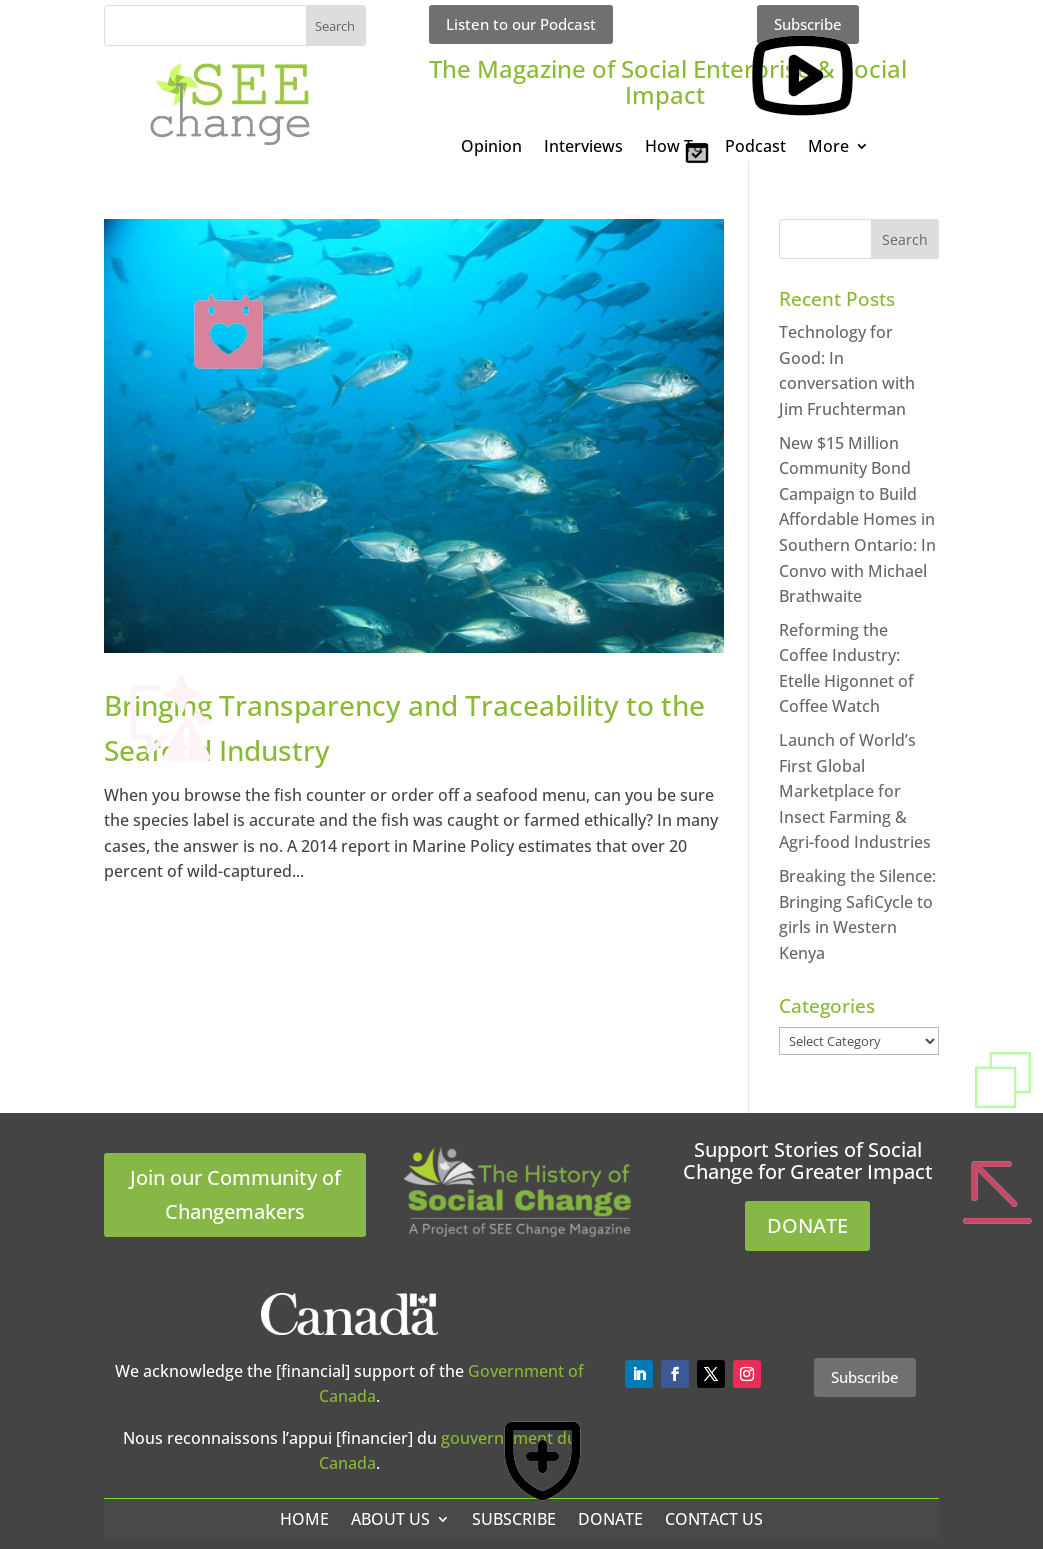 Image resolution: width=1043 pixels, height=1549 pixels. What do you see at coordinates (697, 153) in the screenshot?
I see `indicates a verified domain or website` at bounding box center [697, 153].